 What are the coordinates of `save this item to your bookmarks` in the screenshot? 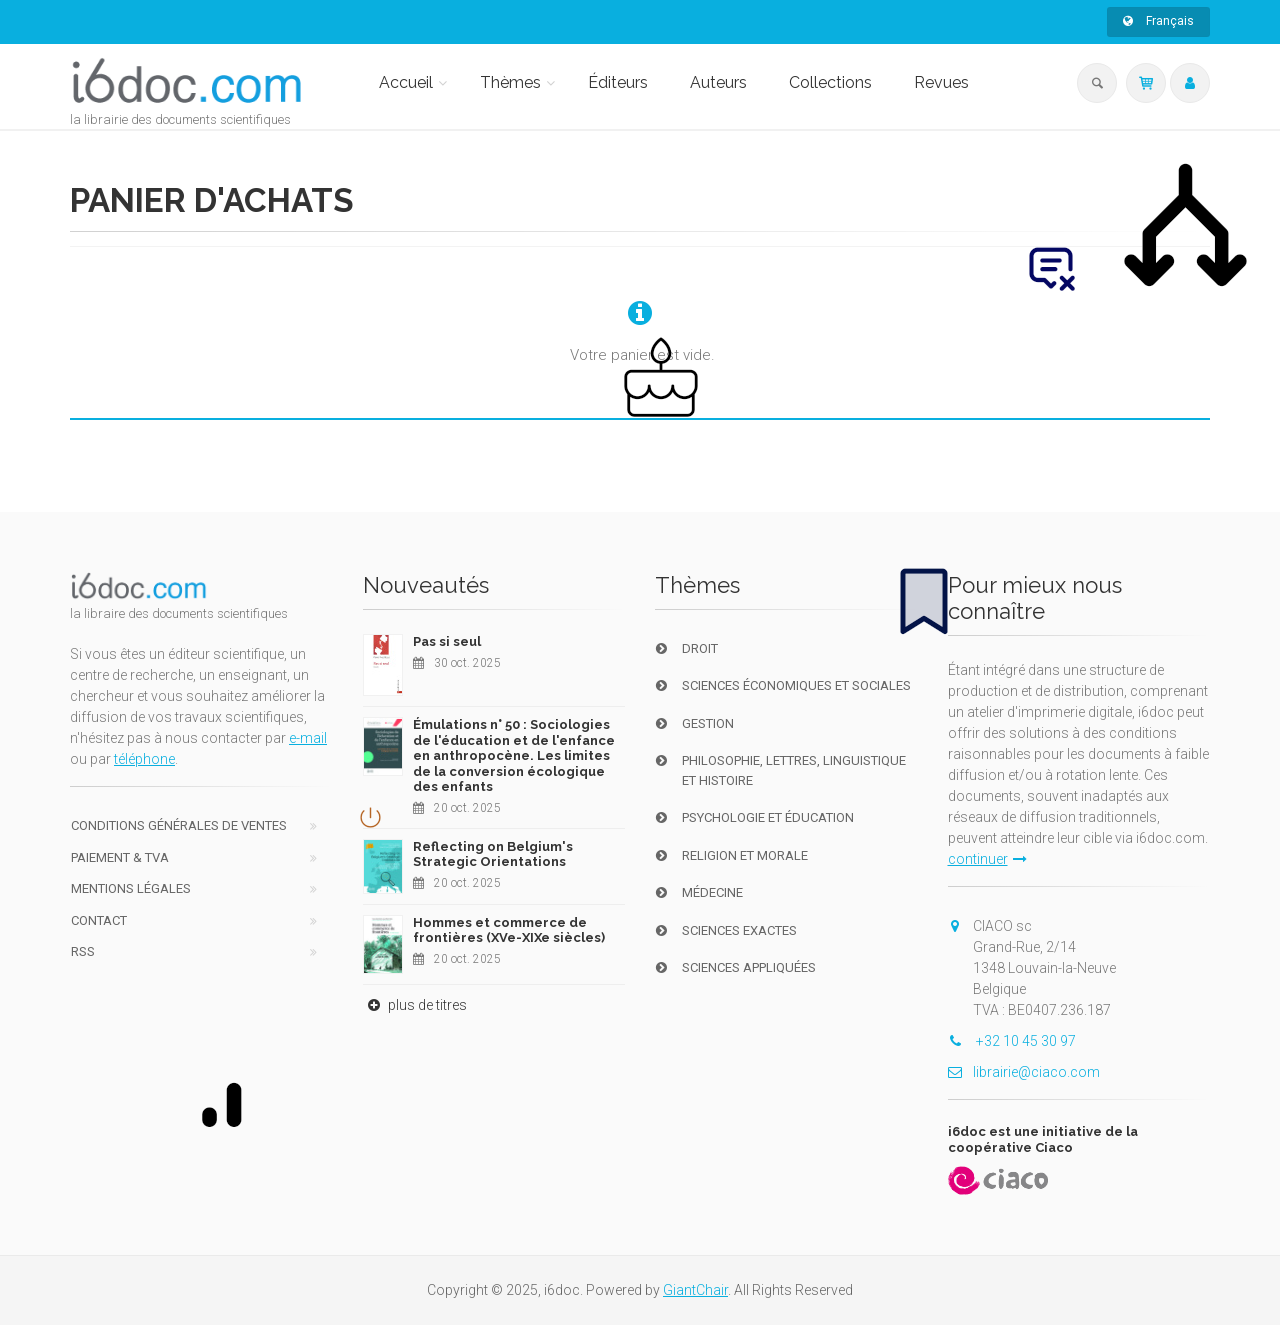 It's located at (924, 600).